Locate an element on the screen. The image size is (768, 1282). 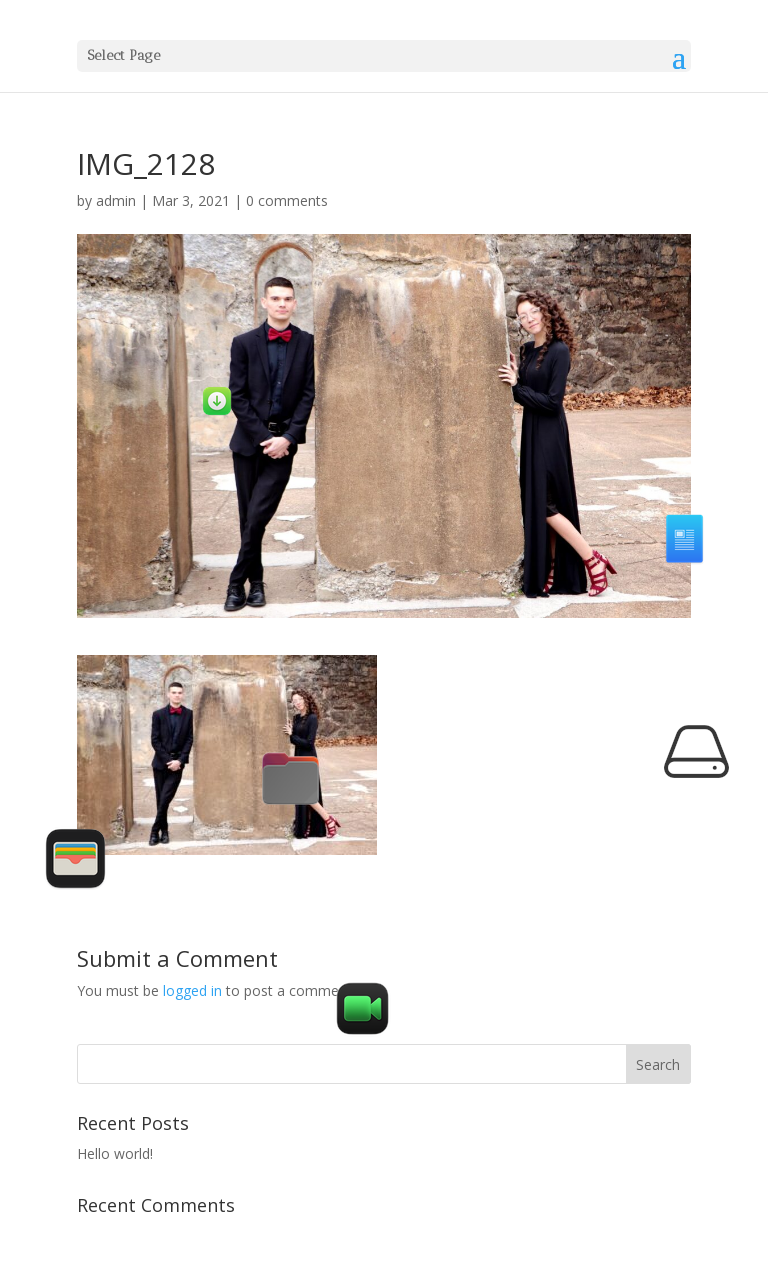
microsoft word template file is located at coordinates (684, 539).